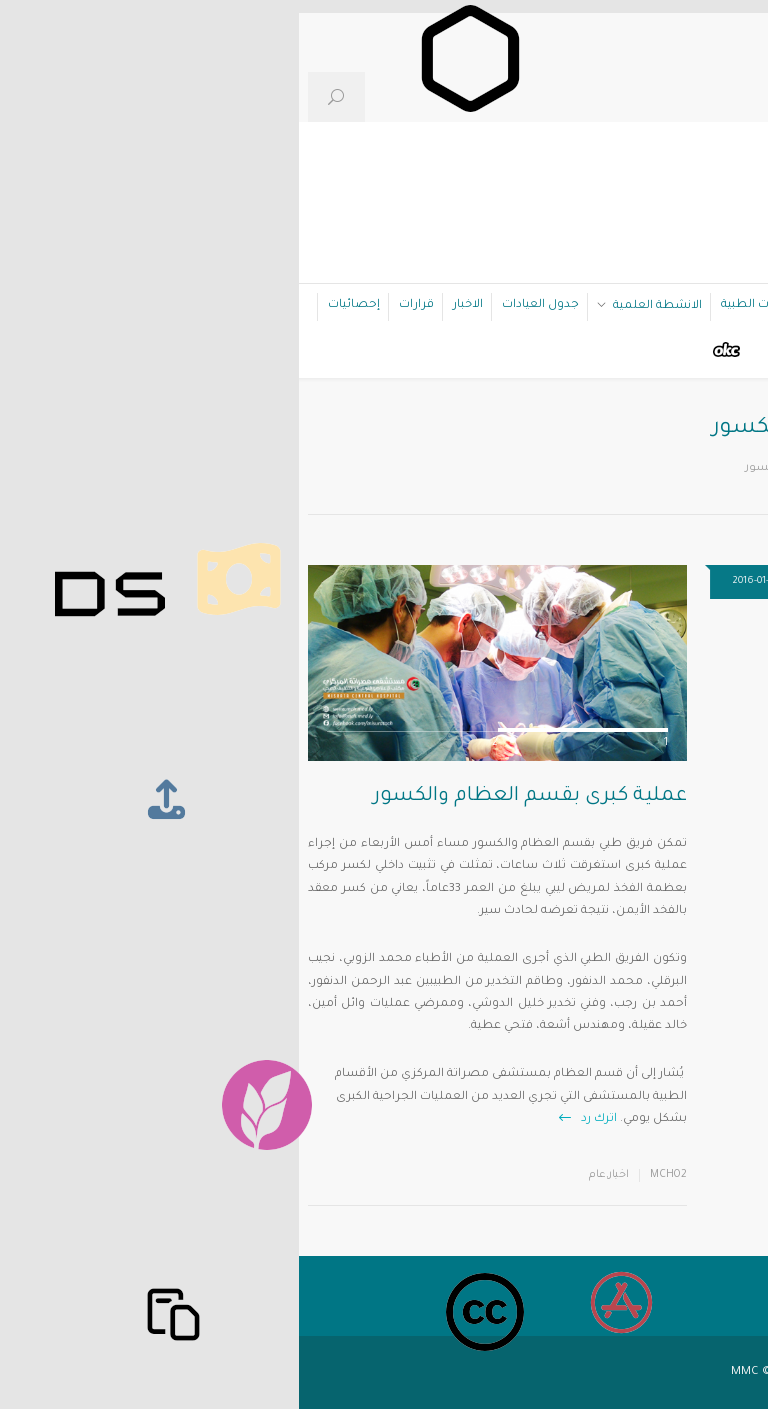  Describe the element at coordinates (726, 349) in the screenshot. I see `open the OkCupid dating app` at that location.